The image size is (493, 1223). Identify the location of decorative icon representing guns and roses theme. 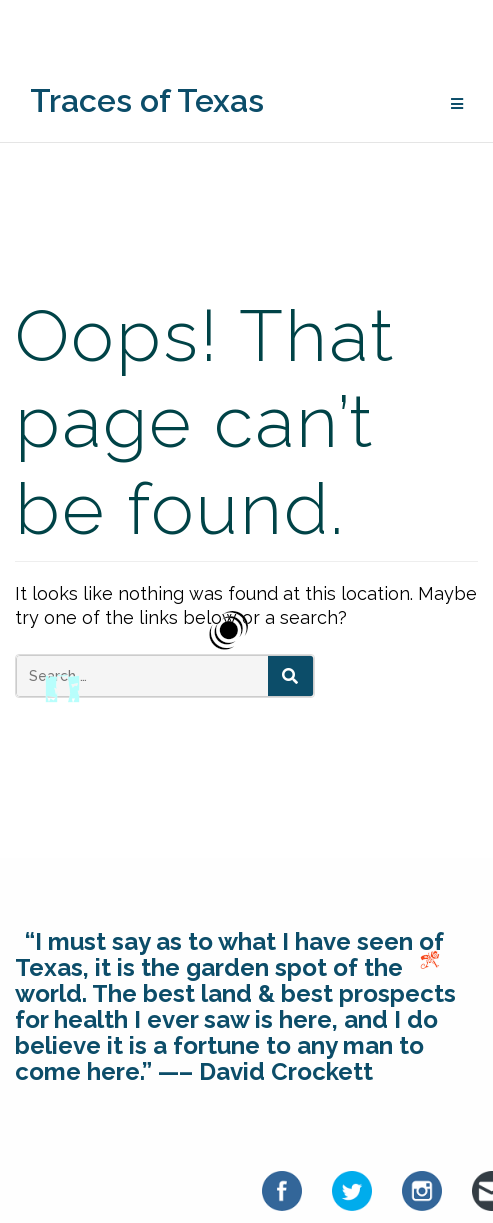
(430, 960).